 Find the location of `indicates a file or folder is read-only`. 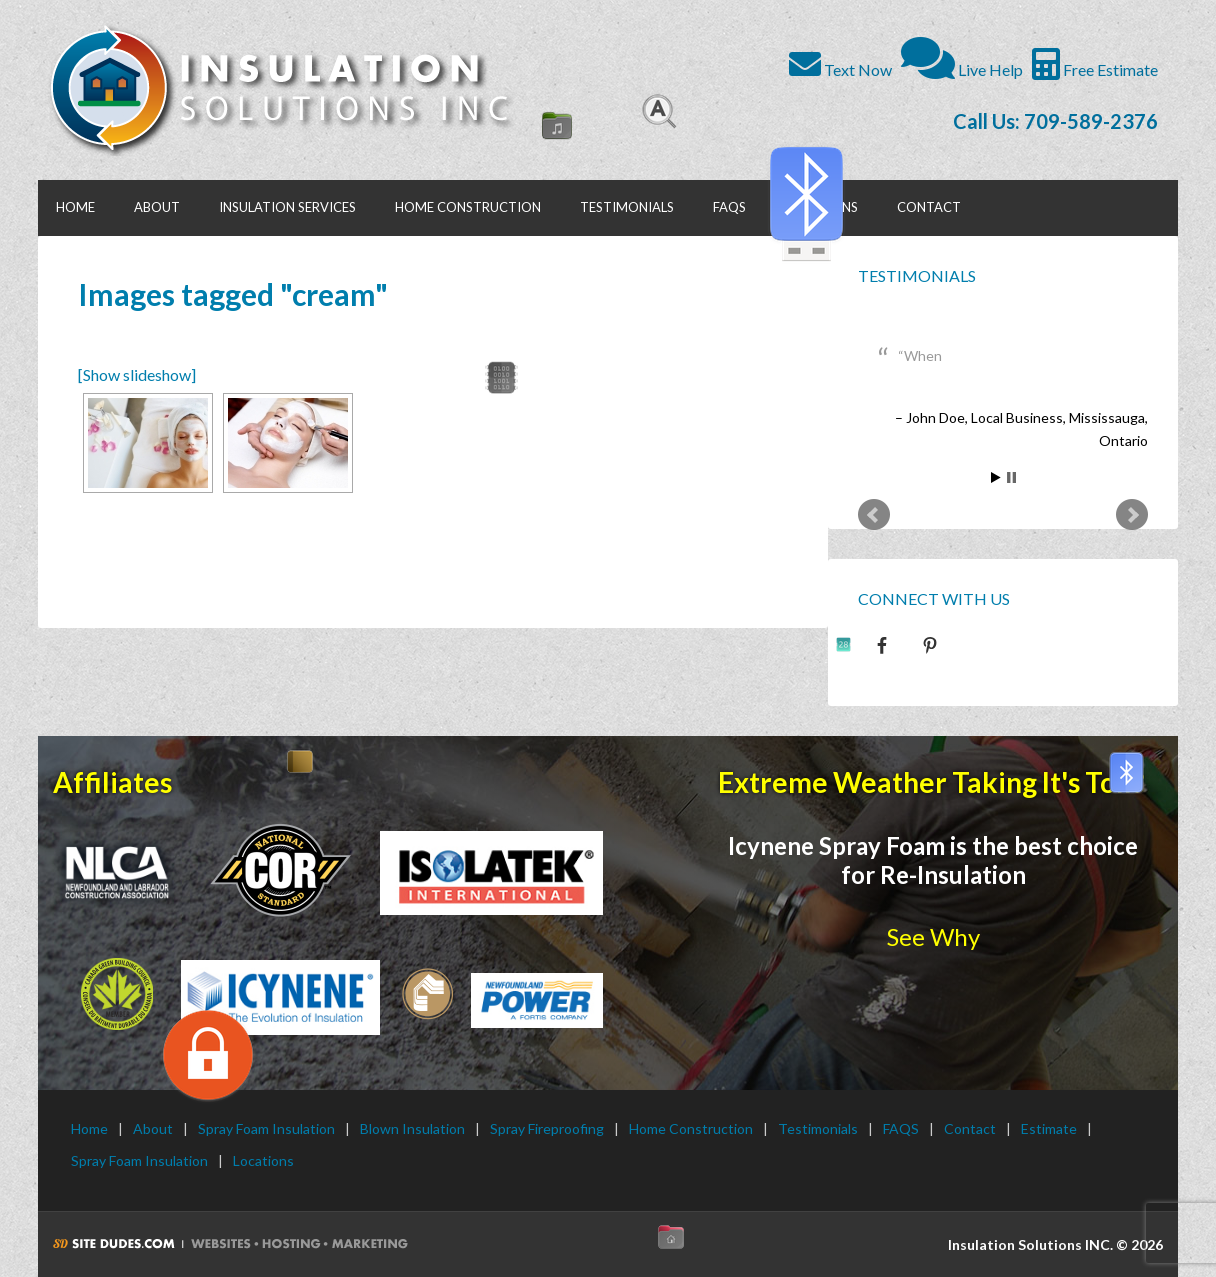

indicates a file or folder is read-only is located at coordinates (208, 1055).